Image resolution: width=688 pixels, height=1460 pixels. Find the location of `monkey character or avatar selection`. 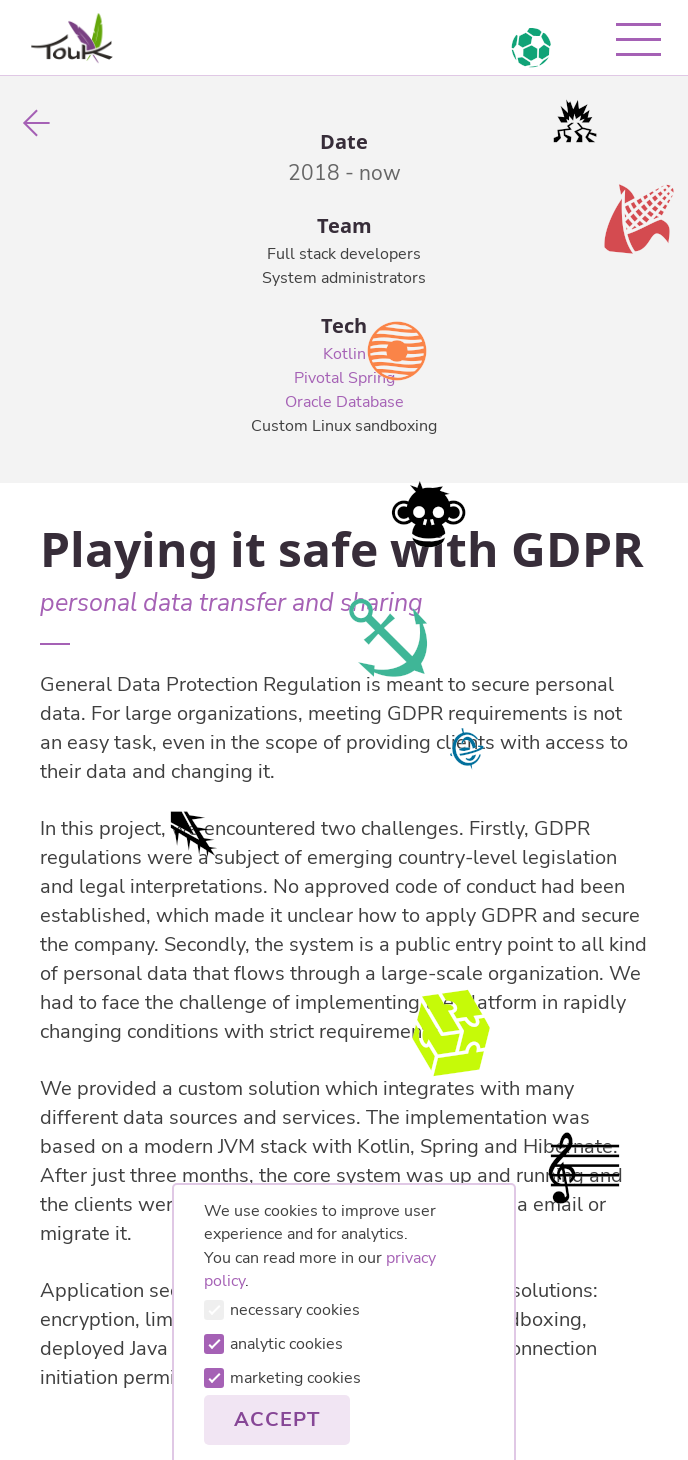

monkey character or avatar selection is located at coordinates (428, 517).